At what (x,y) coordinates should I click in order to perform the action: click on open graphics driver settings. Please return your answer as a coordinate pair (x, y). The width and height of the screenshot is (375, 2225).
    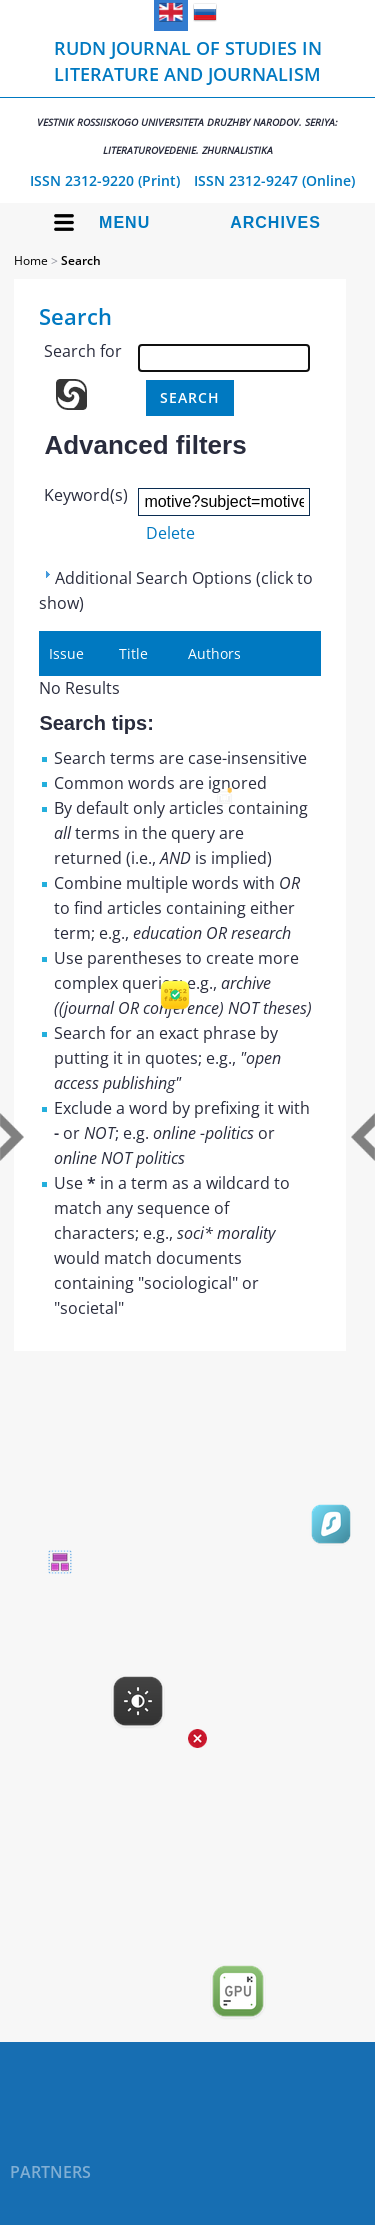
    Looking at the image, I should click on (238, 1992).